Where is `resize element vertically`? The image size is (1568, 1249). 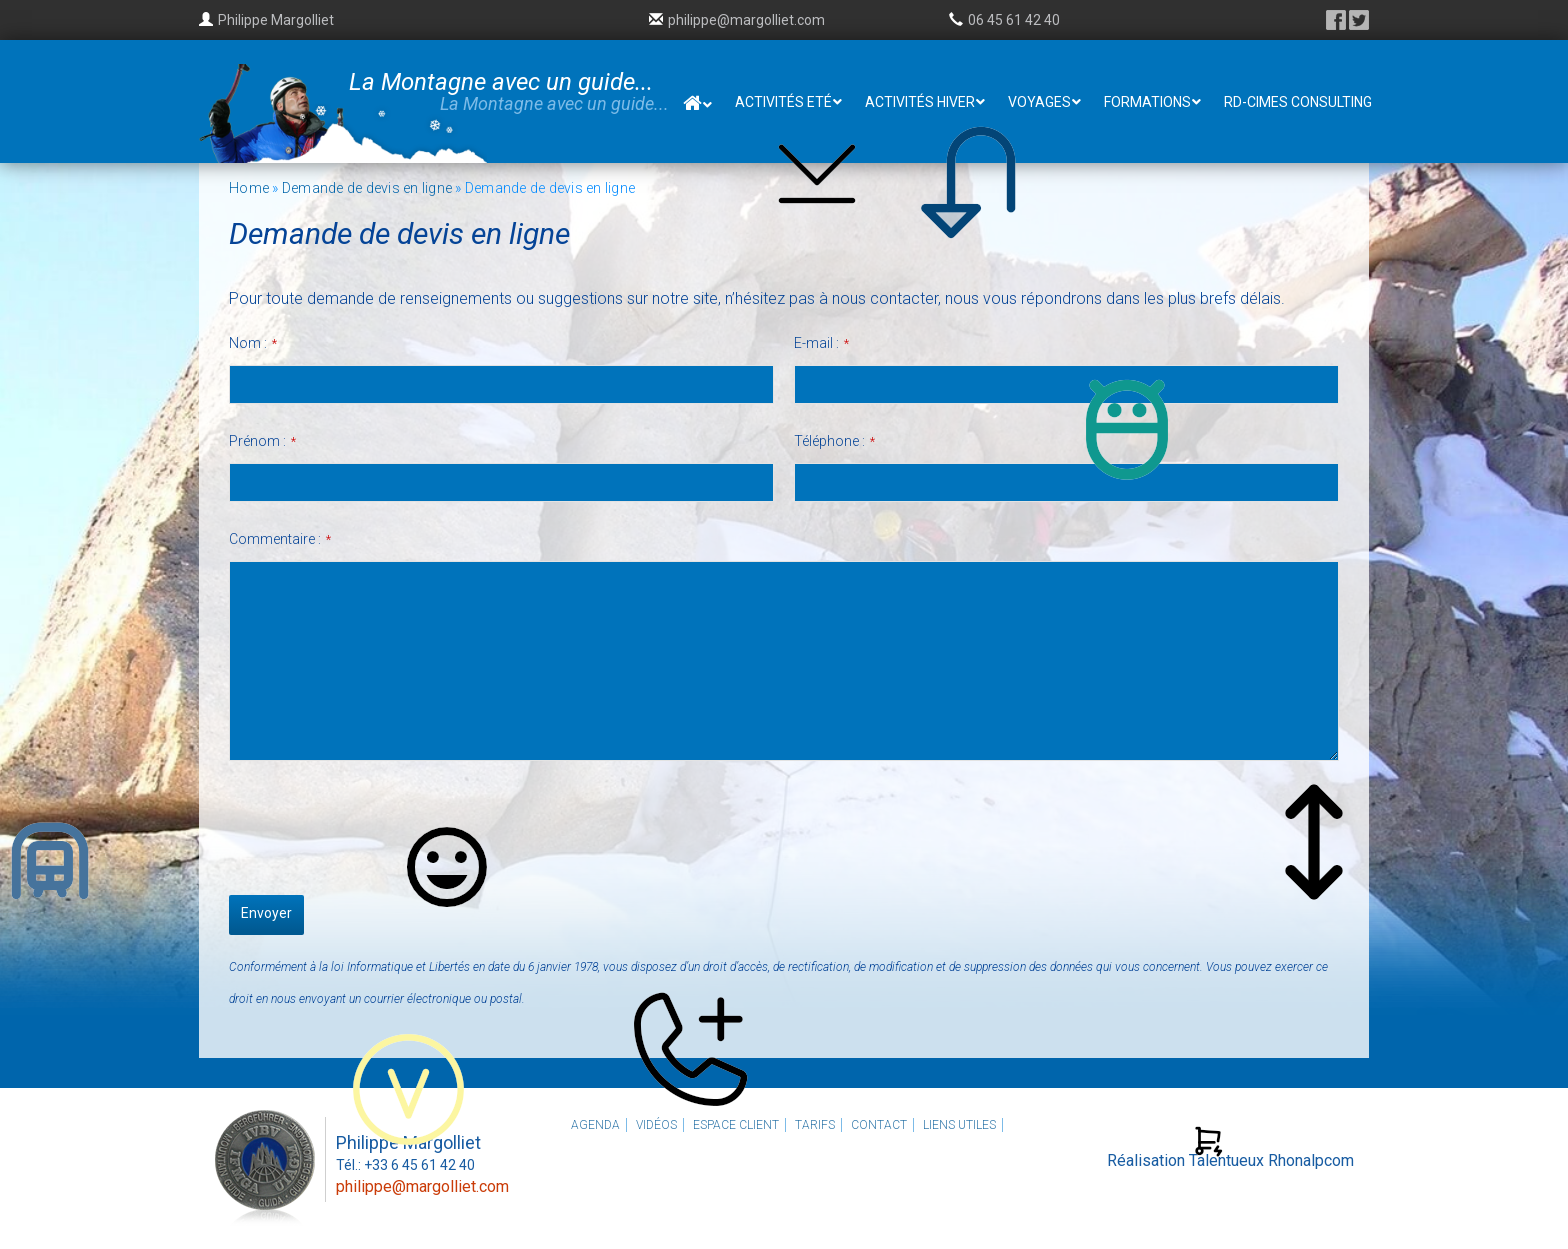
resize element vertically is located at coordinates (1314, 842).